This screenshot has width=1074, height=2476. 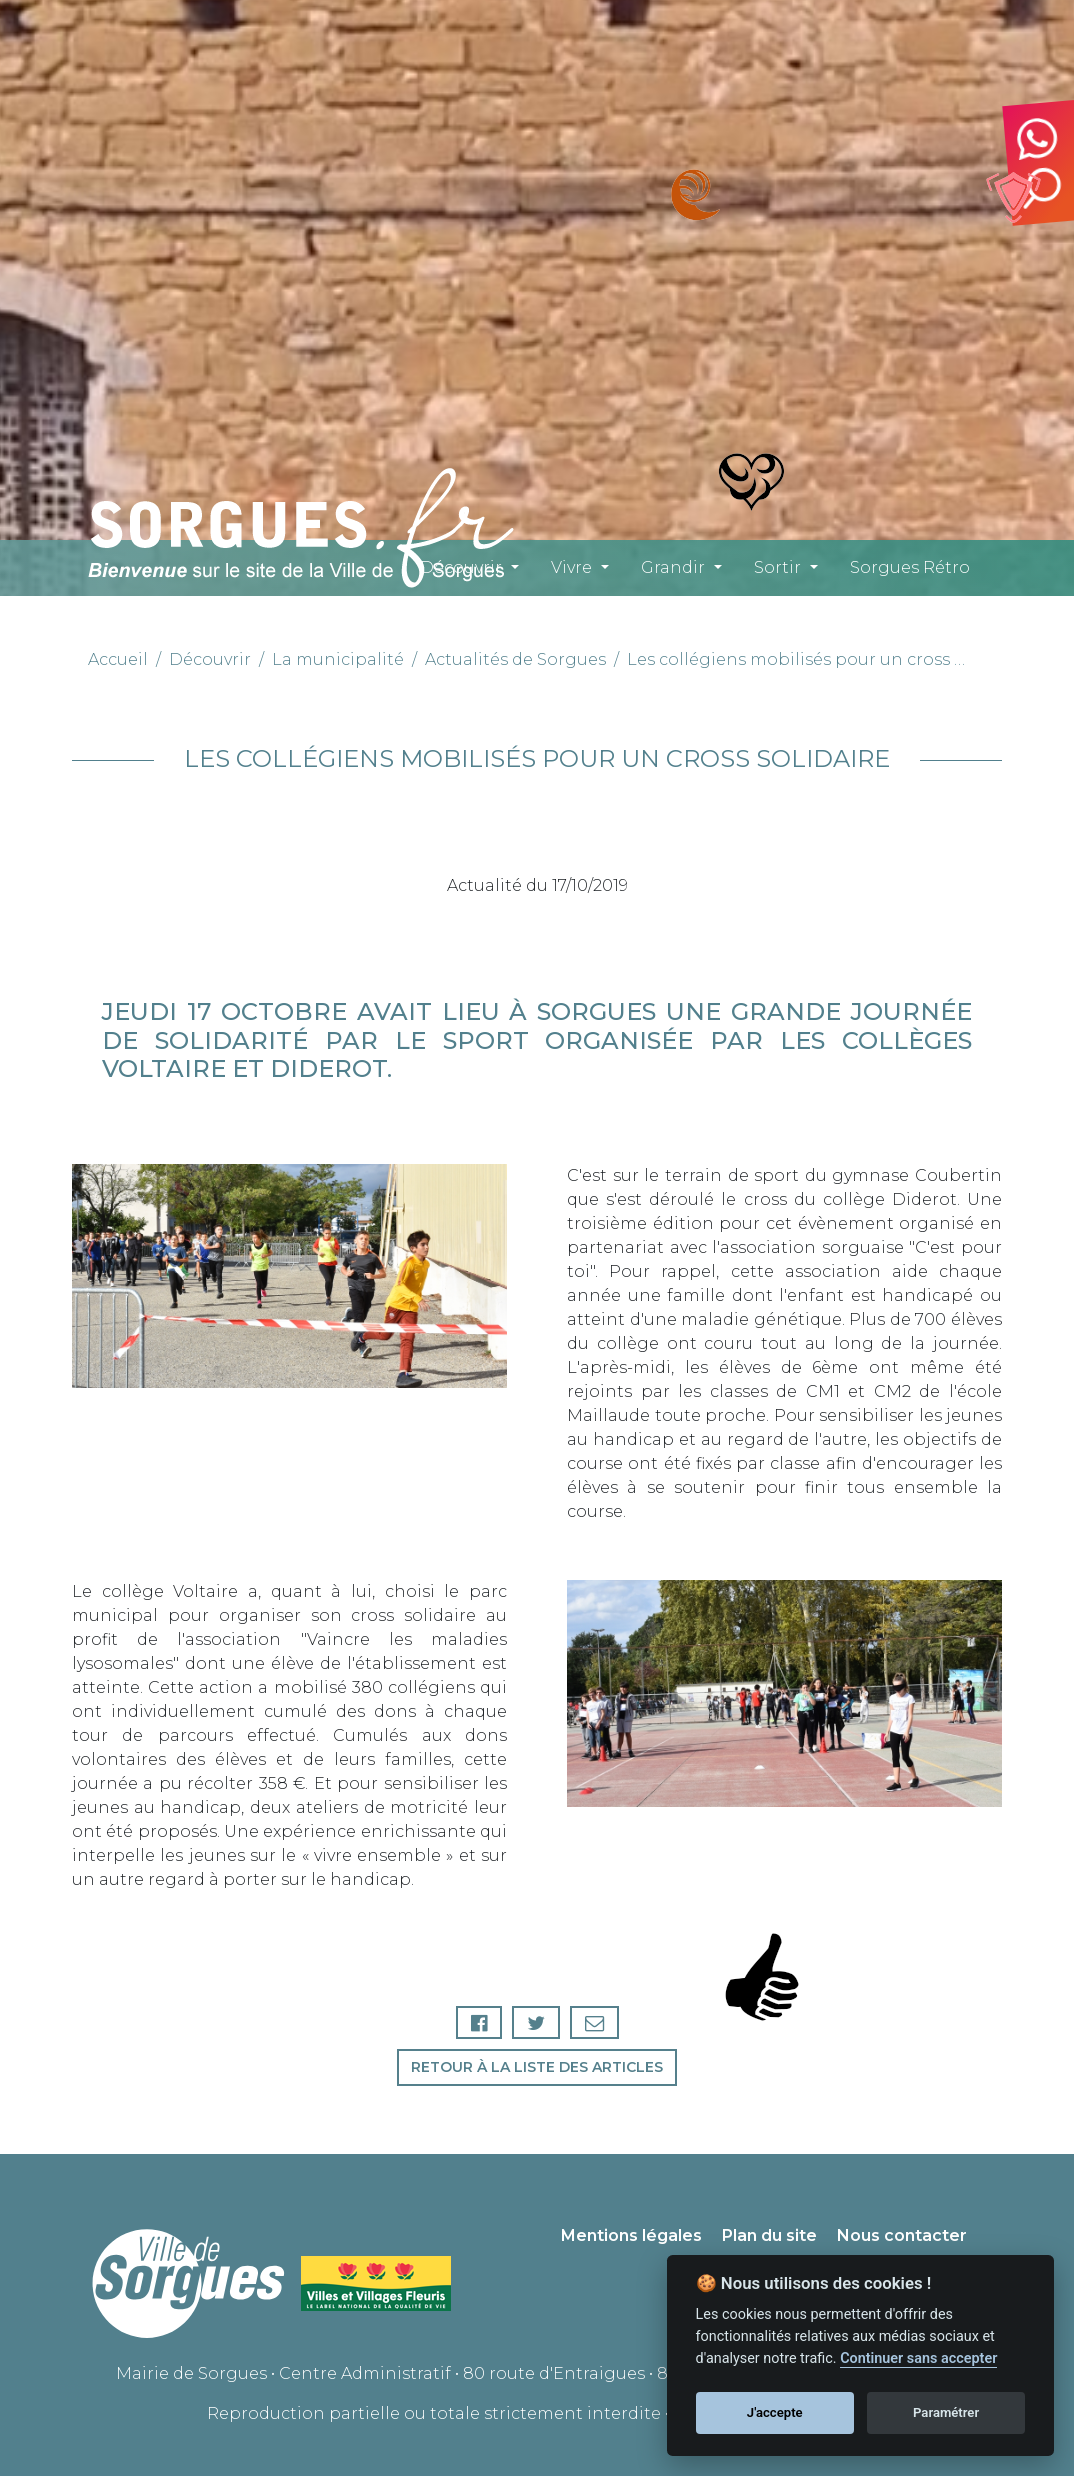 What do you see at coordinates (695, 195) in the screenshot?
I see `view internal horn anatomy or structure` at bounding box center [695, 195].